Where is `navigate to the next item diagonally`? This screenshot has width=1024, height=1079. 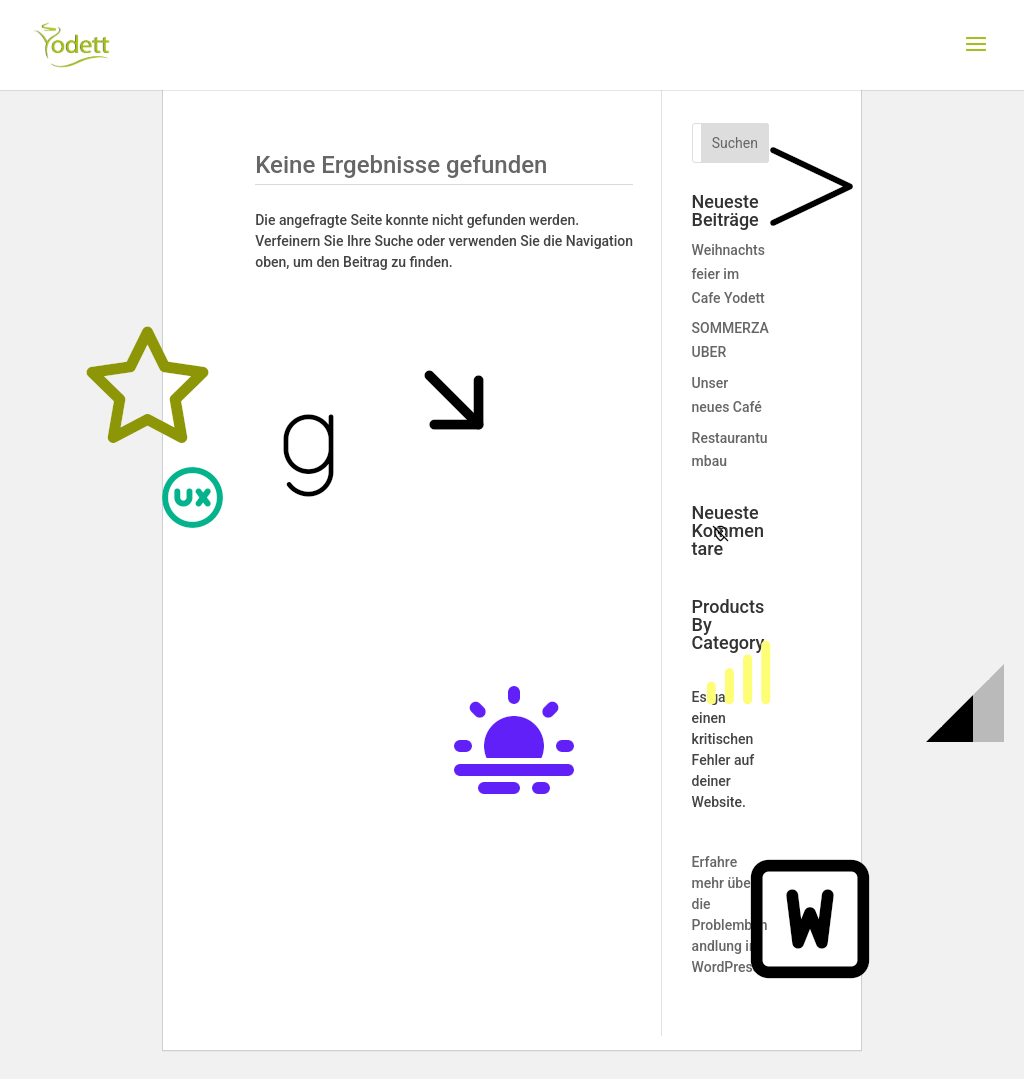 navigate to the next item diagonally is located at coordinates (454, 400).